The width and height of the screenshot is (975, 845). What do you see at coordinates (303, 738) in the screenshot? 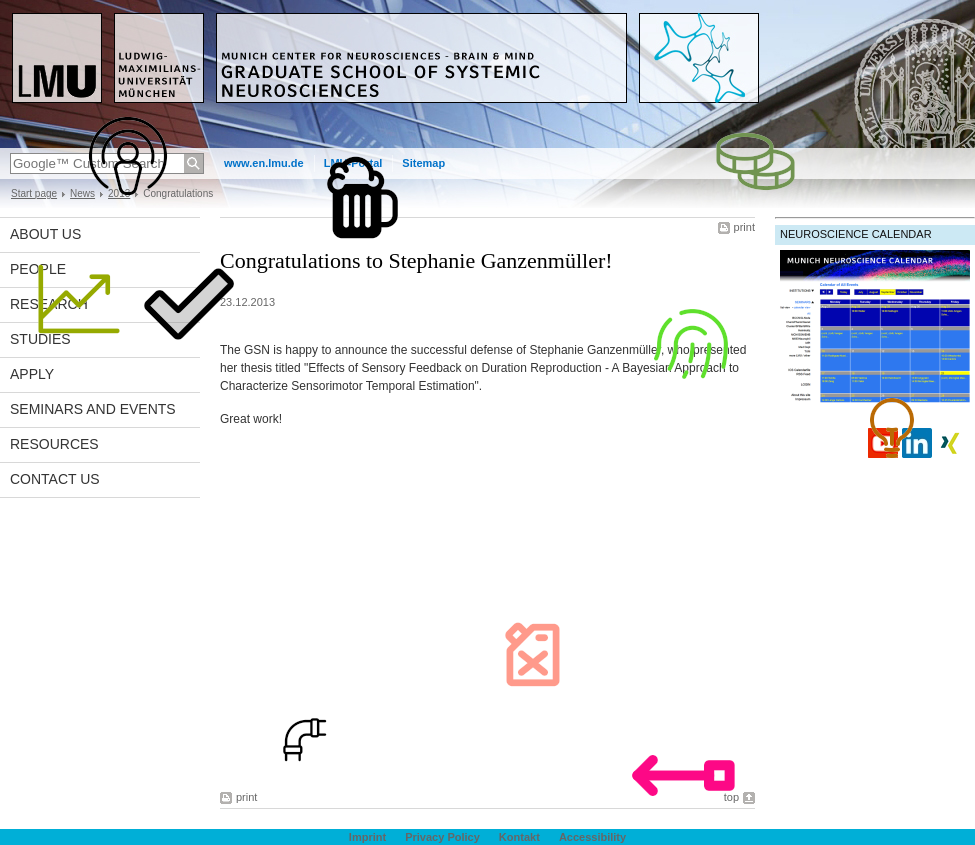
I see `represents plumbing or pipeline functionality` at bounding box center [303, 738].